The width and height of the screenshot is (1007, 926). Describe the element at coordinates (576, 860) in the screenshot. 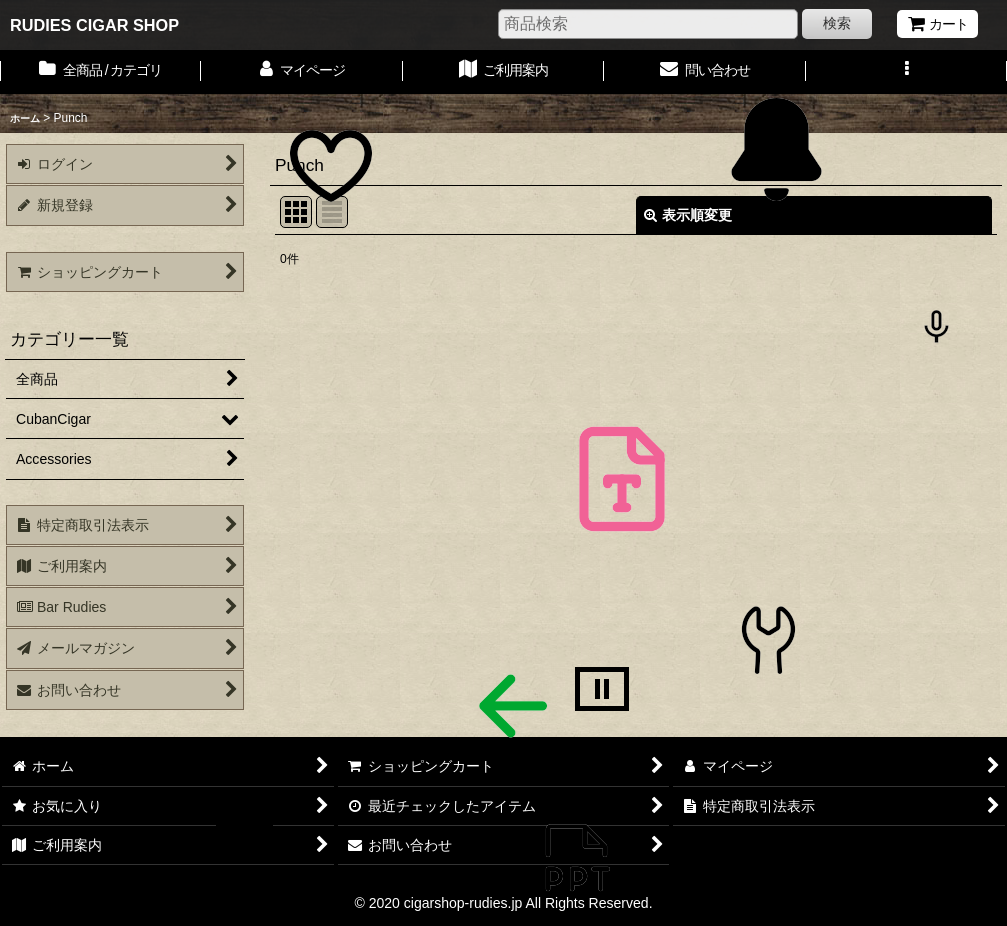

I see `open a PowerPoint presentation file` at that location.